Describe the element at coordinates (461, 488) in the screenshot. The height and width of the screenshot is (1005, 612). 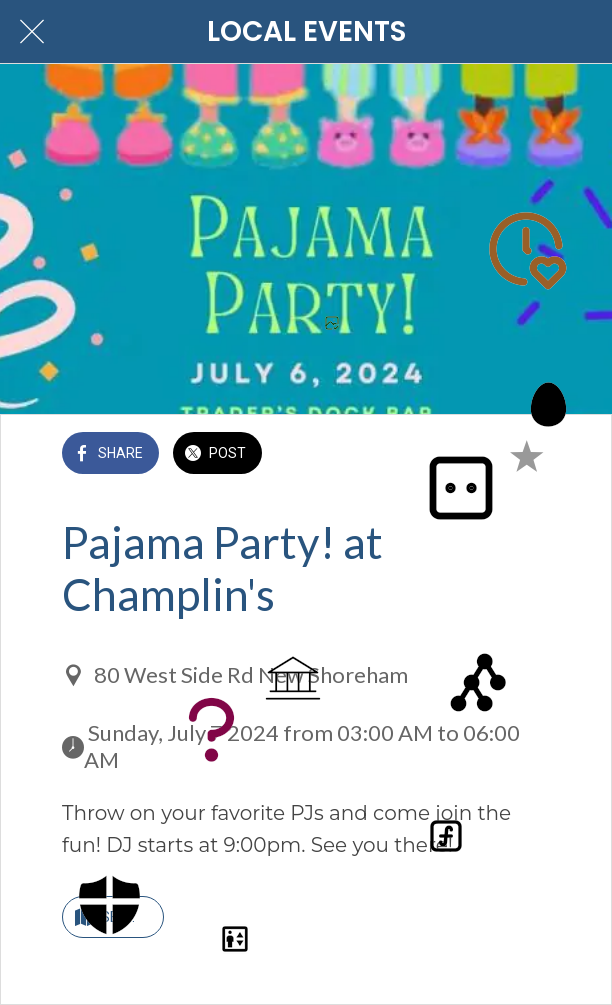
I see `electrical outlet or power source indicator` at that location.